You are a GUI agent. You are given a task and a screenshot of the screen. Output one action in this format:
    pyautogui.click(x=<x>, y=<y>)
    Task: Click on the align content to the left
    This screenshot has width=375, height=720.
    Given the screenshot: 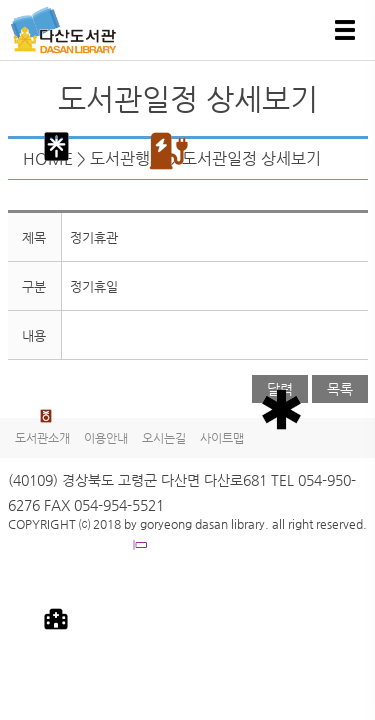 What is the action you would take?
    pyautogui.click(x=140, y=545)
    